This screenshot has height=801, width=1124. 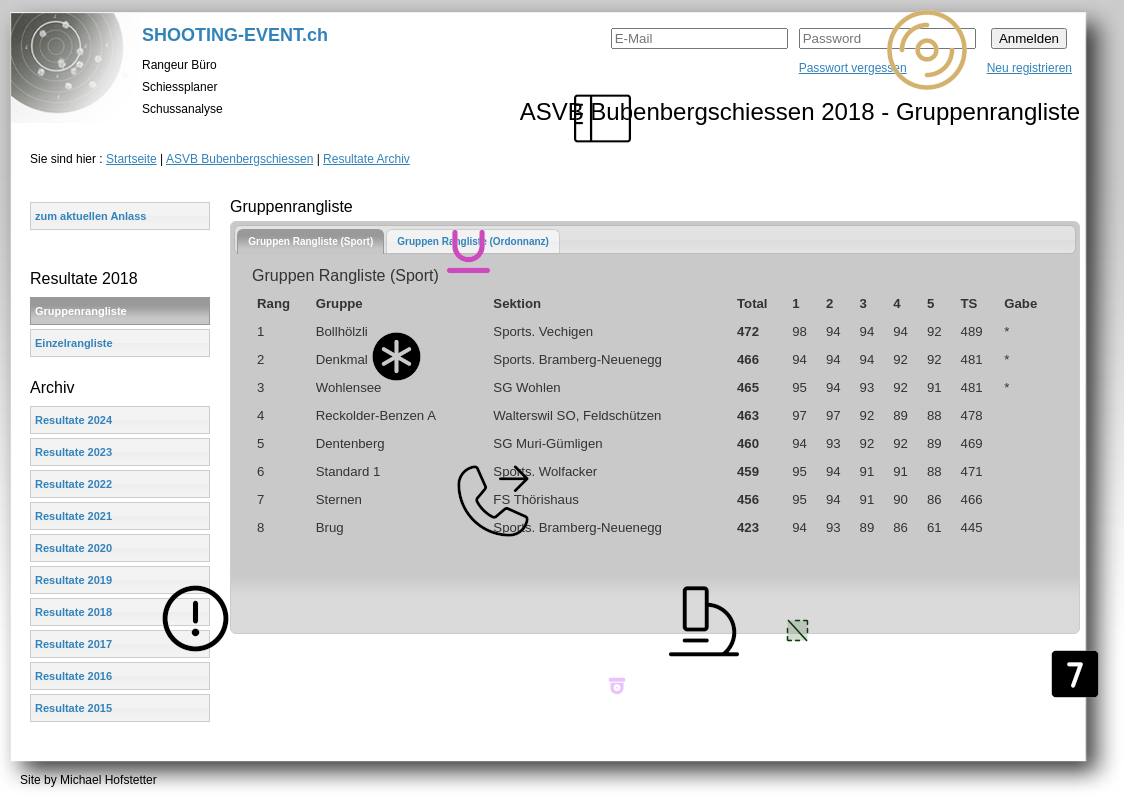 I want to click on indicates a warning or caution state, so click(x=195, y=618).